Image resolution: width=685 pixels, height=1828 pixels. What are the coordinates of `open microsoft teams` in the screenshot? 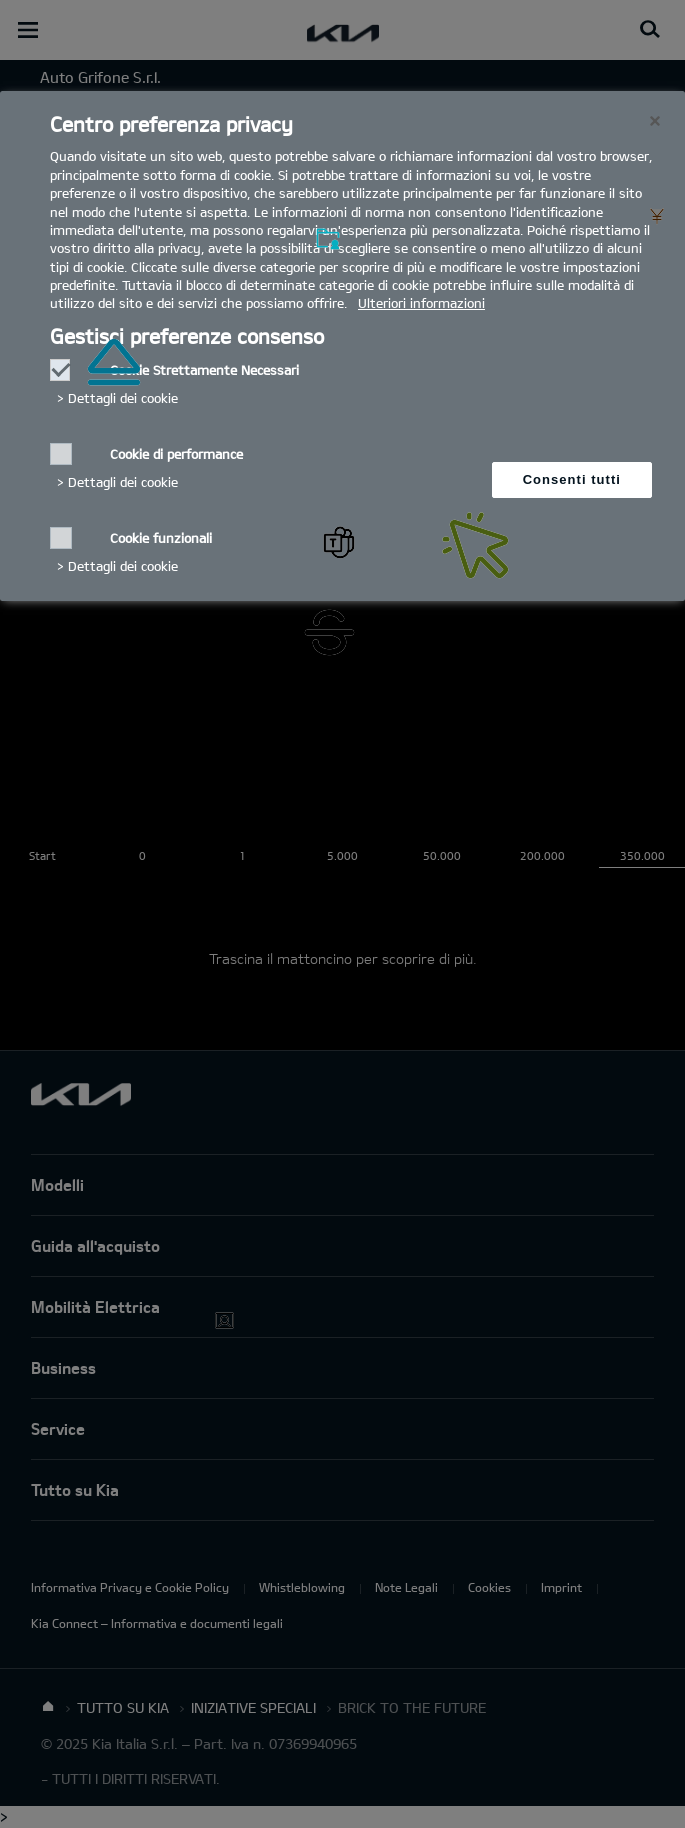 It's located at (339, 543).